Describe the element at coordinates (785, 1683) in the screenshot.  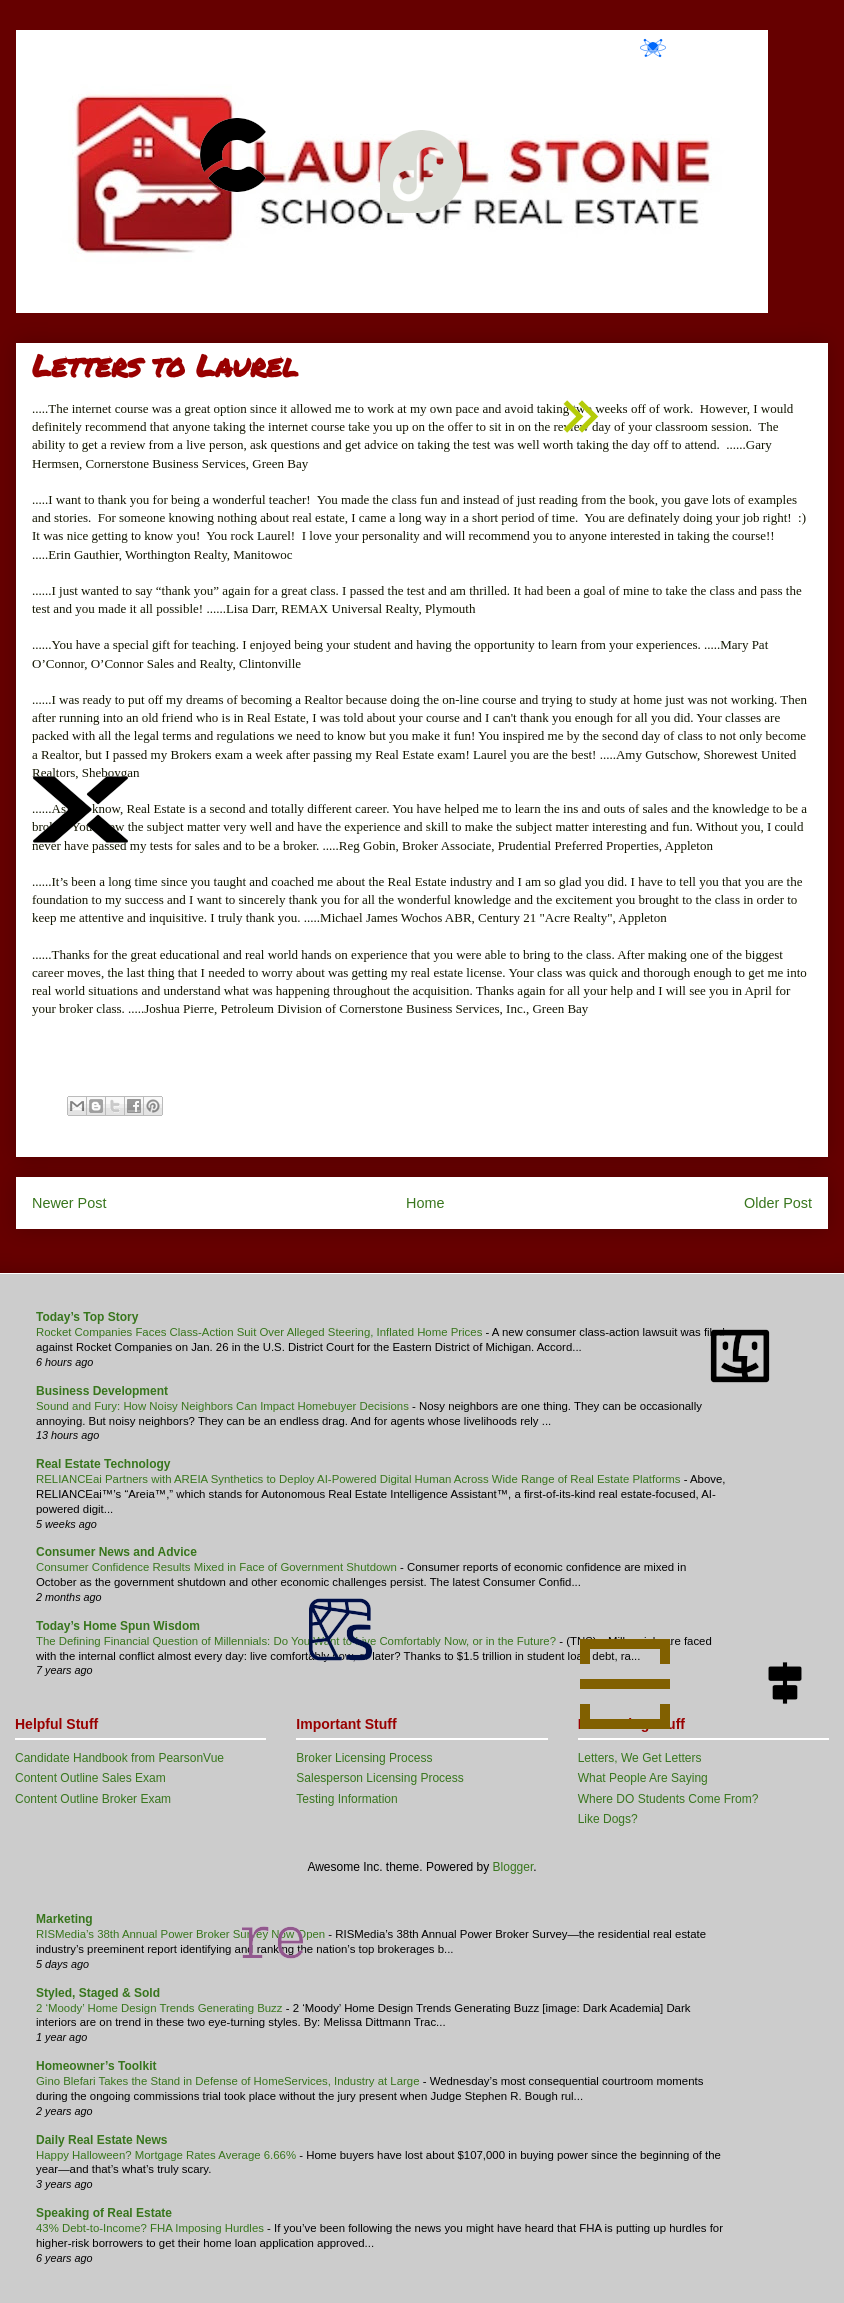
I see `align selected items to horizontal center` at that location.